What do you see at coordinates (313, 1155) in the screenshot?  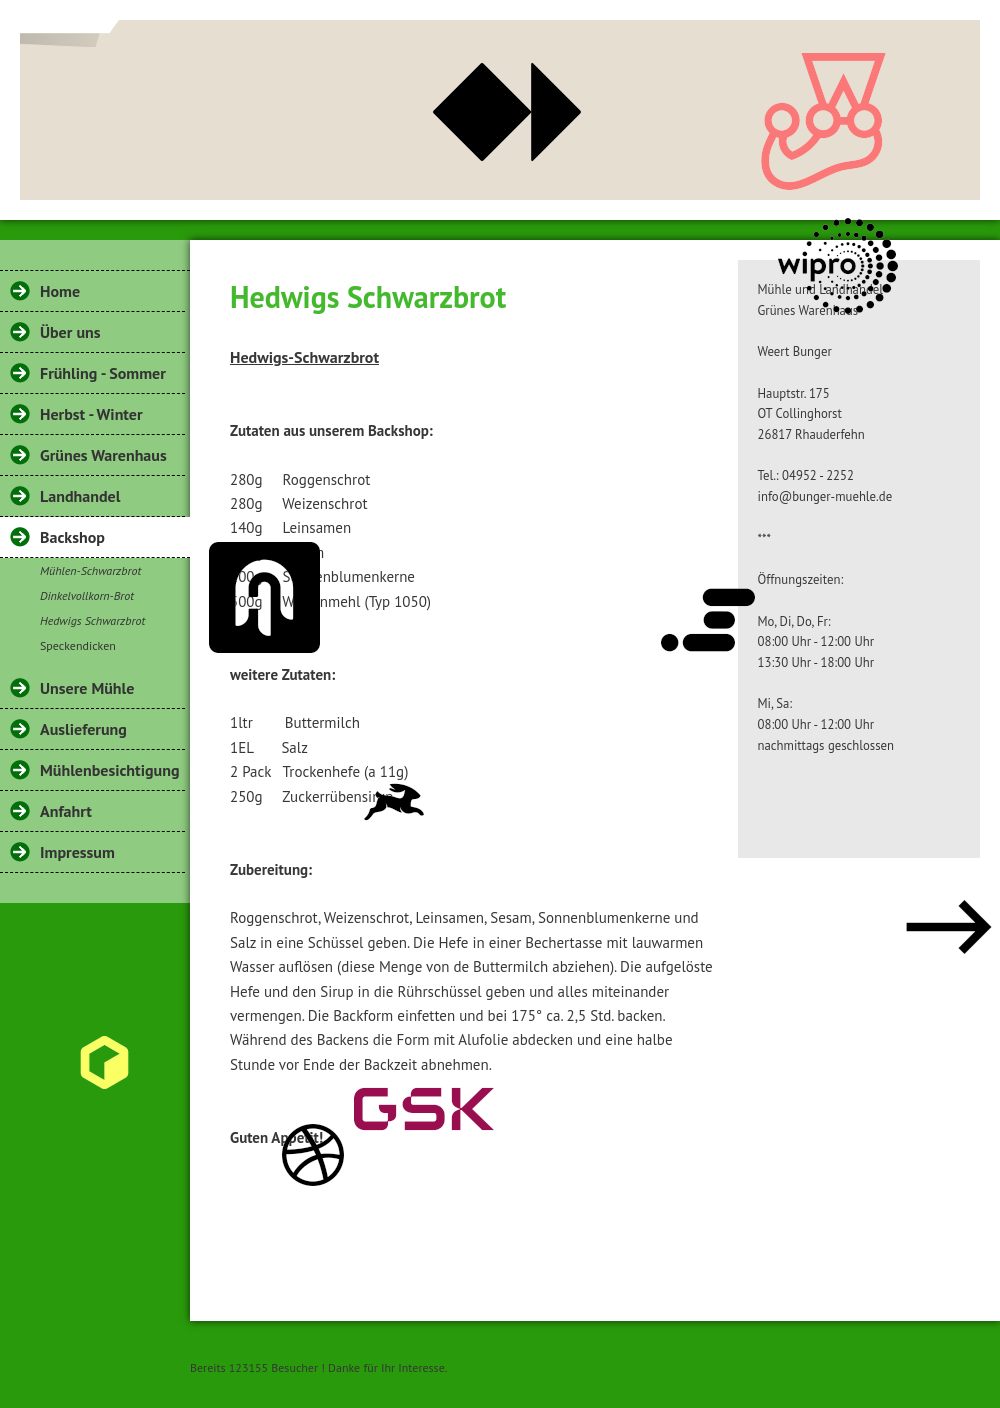 I see `visit dribbble profile or portfolio` at bounding box center [313, 1155].